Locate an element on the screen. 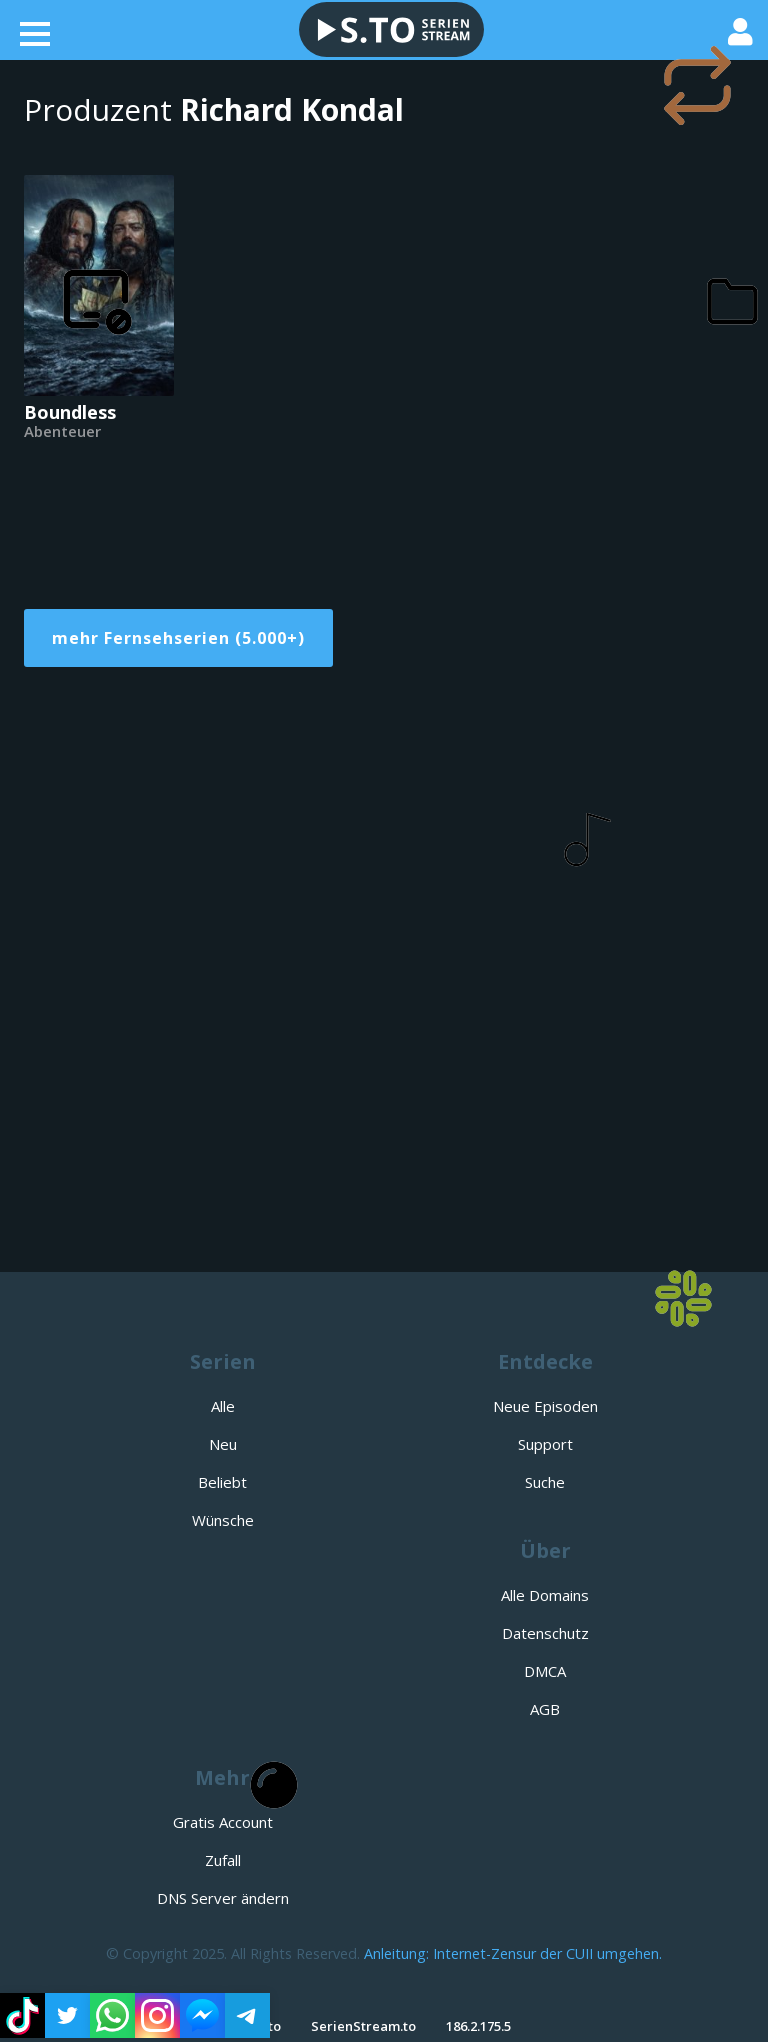  open Slack messaging app is located at coordinates (683, 1298).